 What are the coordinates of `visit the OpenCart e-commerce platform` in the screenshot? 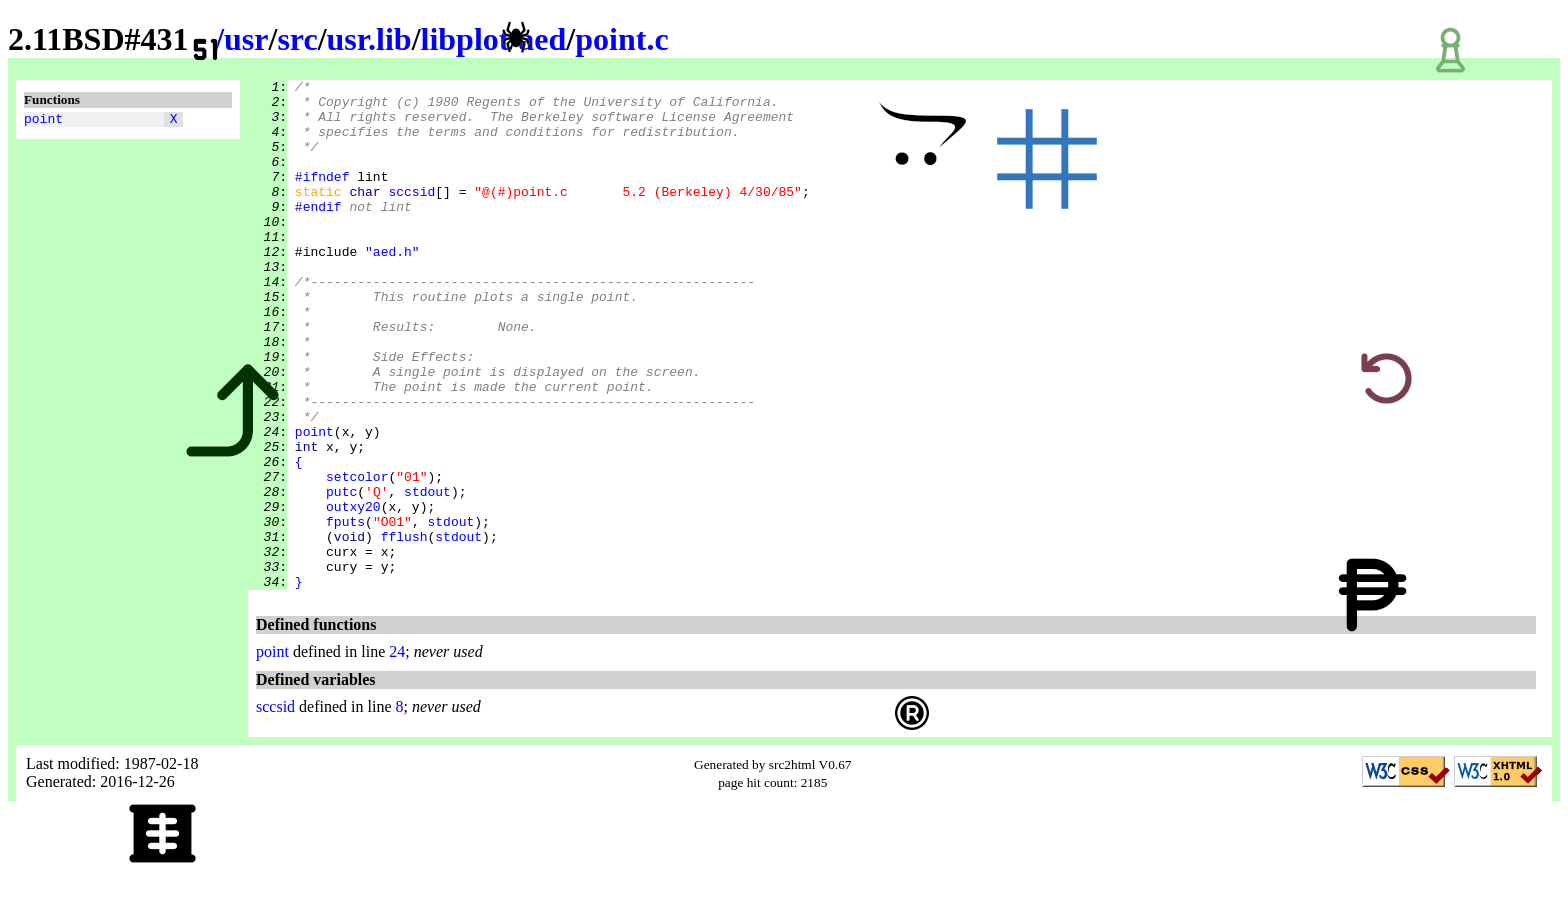 It's located at (922, 133).